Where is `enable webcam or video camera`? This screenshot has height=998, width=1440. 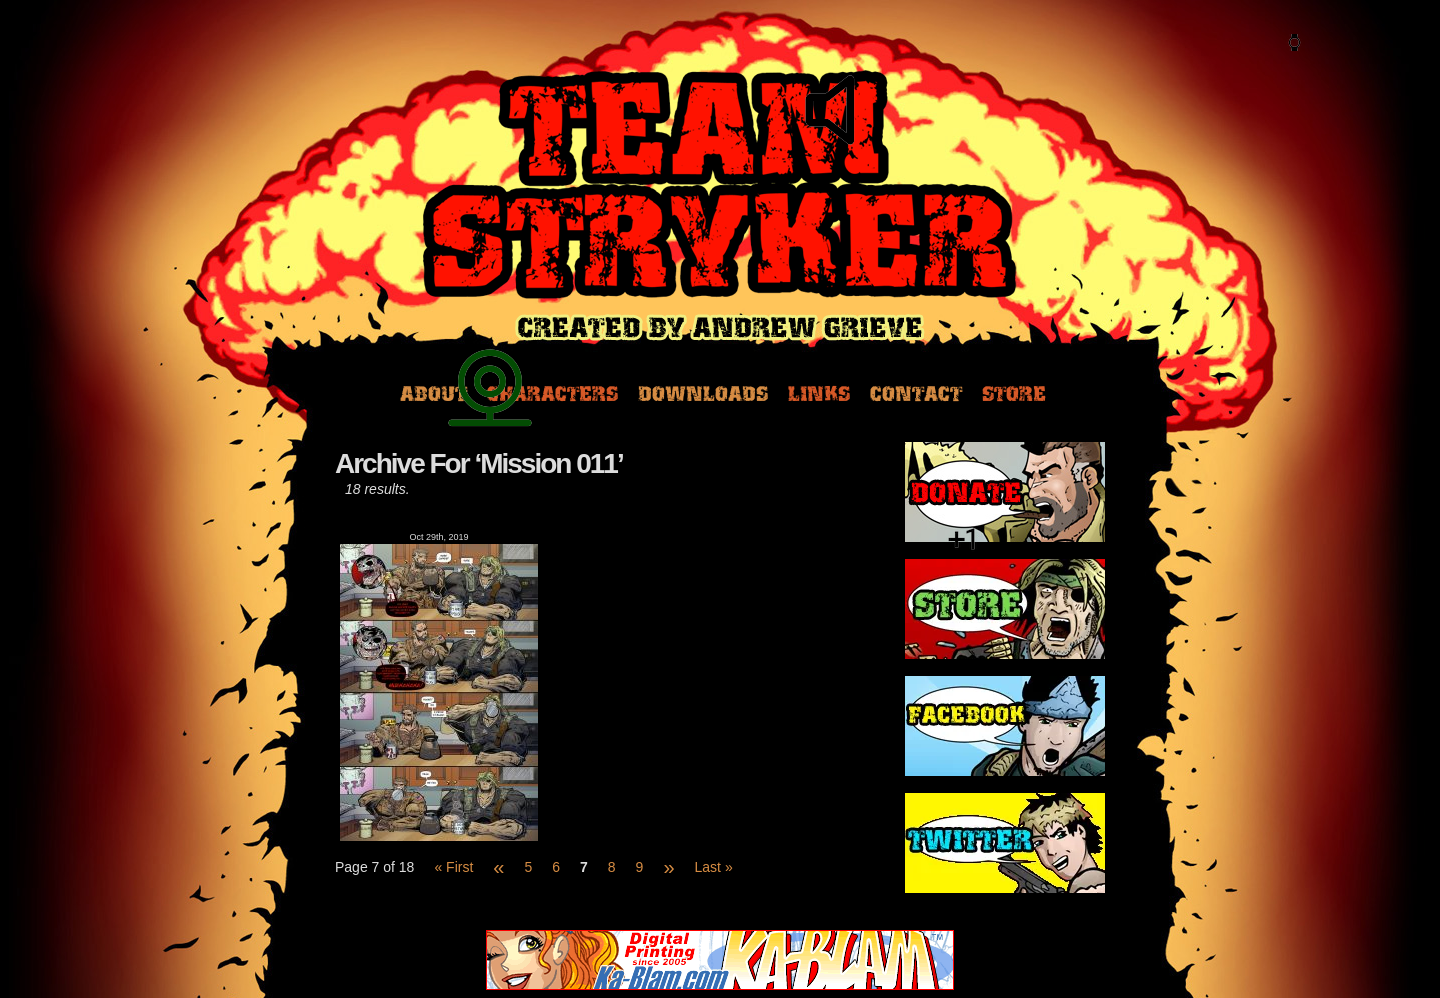
enable webcam or video camera is located at coordinates (490, 391).